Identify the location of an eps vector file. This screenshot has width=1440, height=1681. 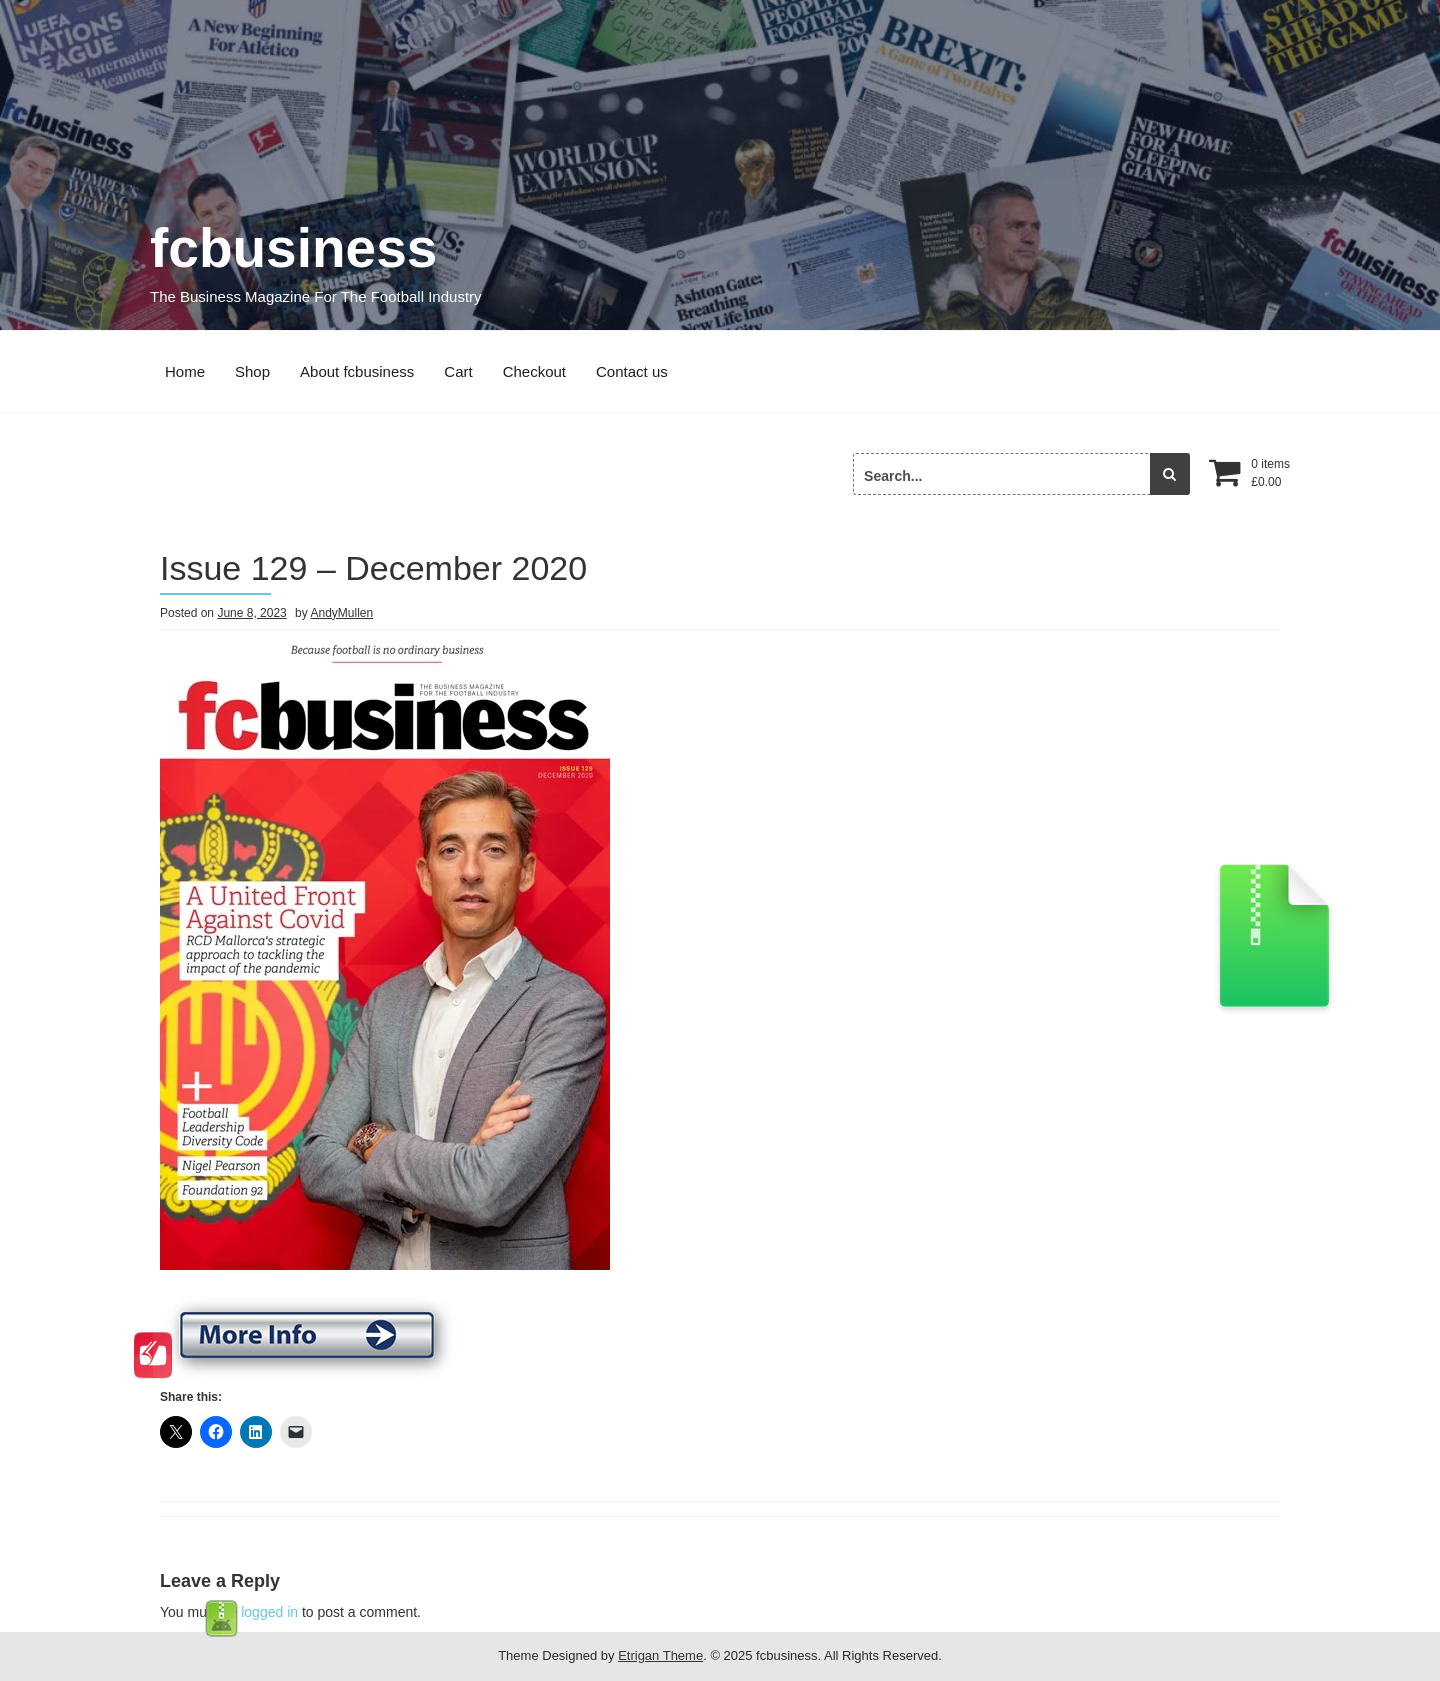
(153, 1355).